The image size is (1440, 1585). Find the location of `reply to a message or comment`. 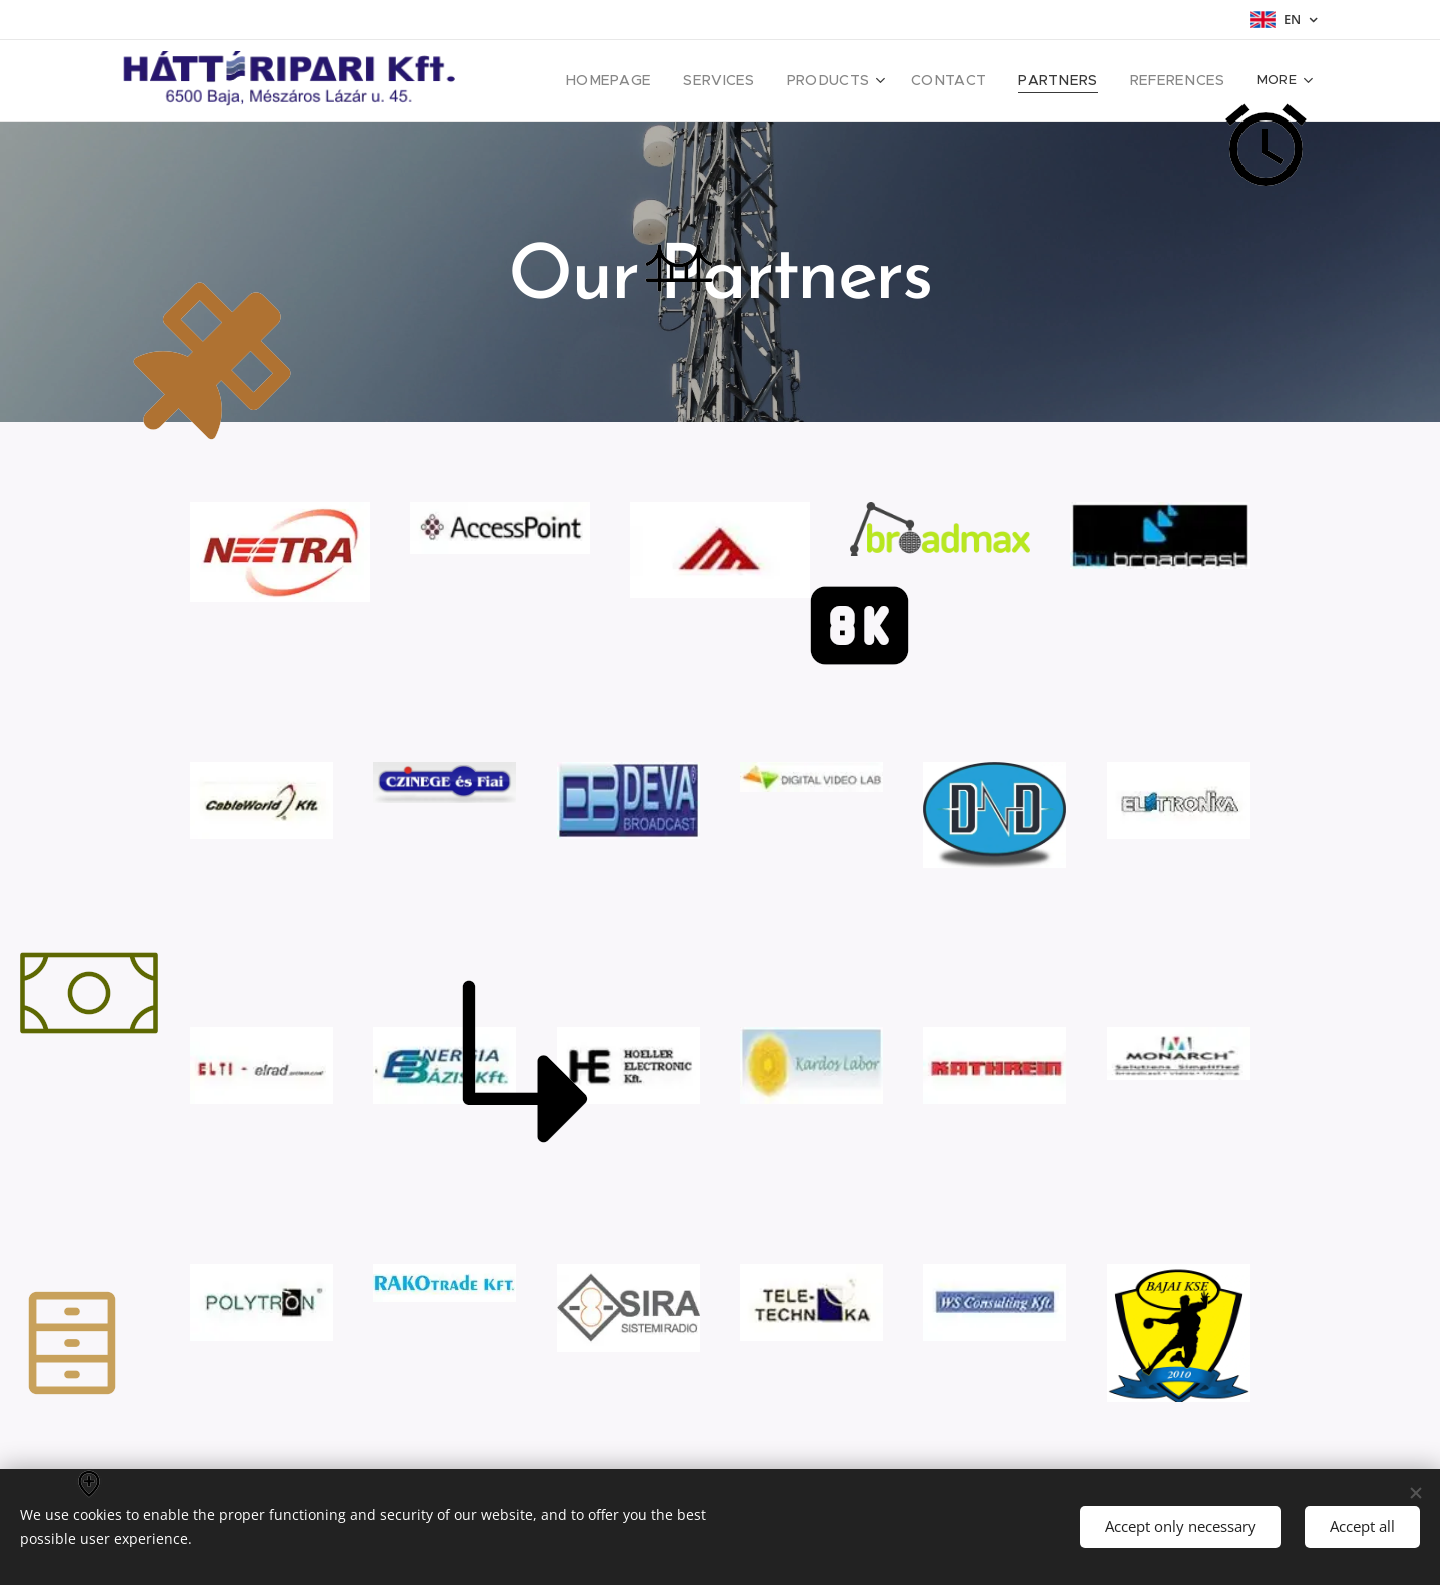

reply to a message or comment is located at coordinates (512, 1061).